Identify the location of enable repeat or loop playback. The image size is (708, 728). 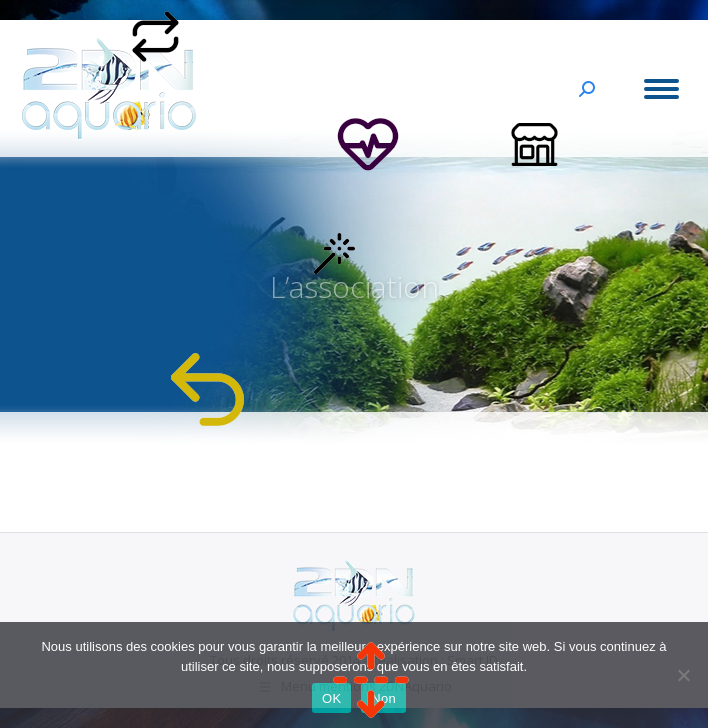
(155, 36).